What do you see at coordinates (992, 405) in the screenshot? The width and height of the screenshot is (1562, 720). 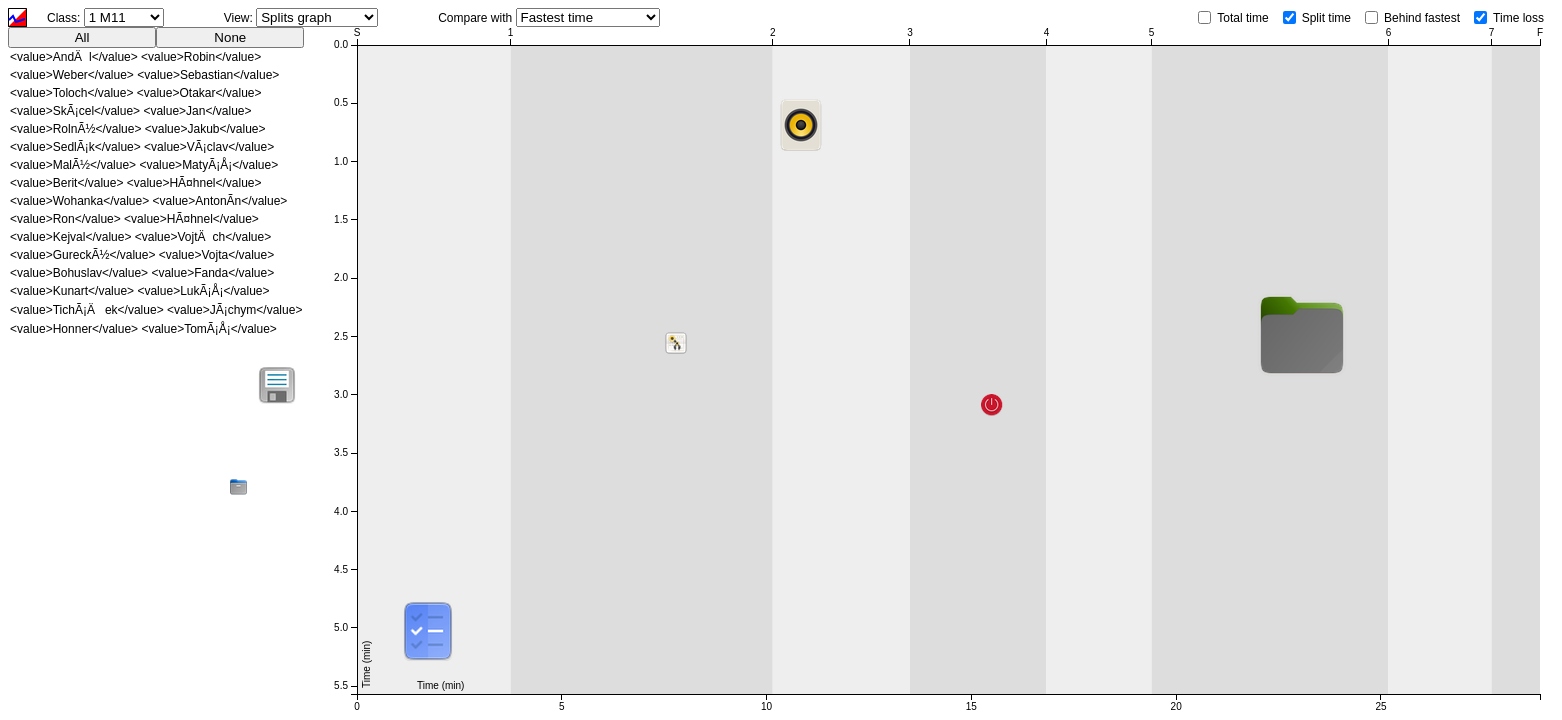 I see `shut down the system` at bounding box center [992, 405].